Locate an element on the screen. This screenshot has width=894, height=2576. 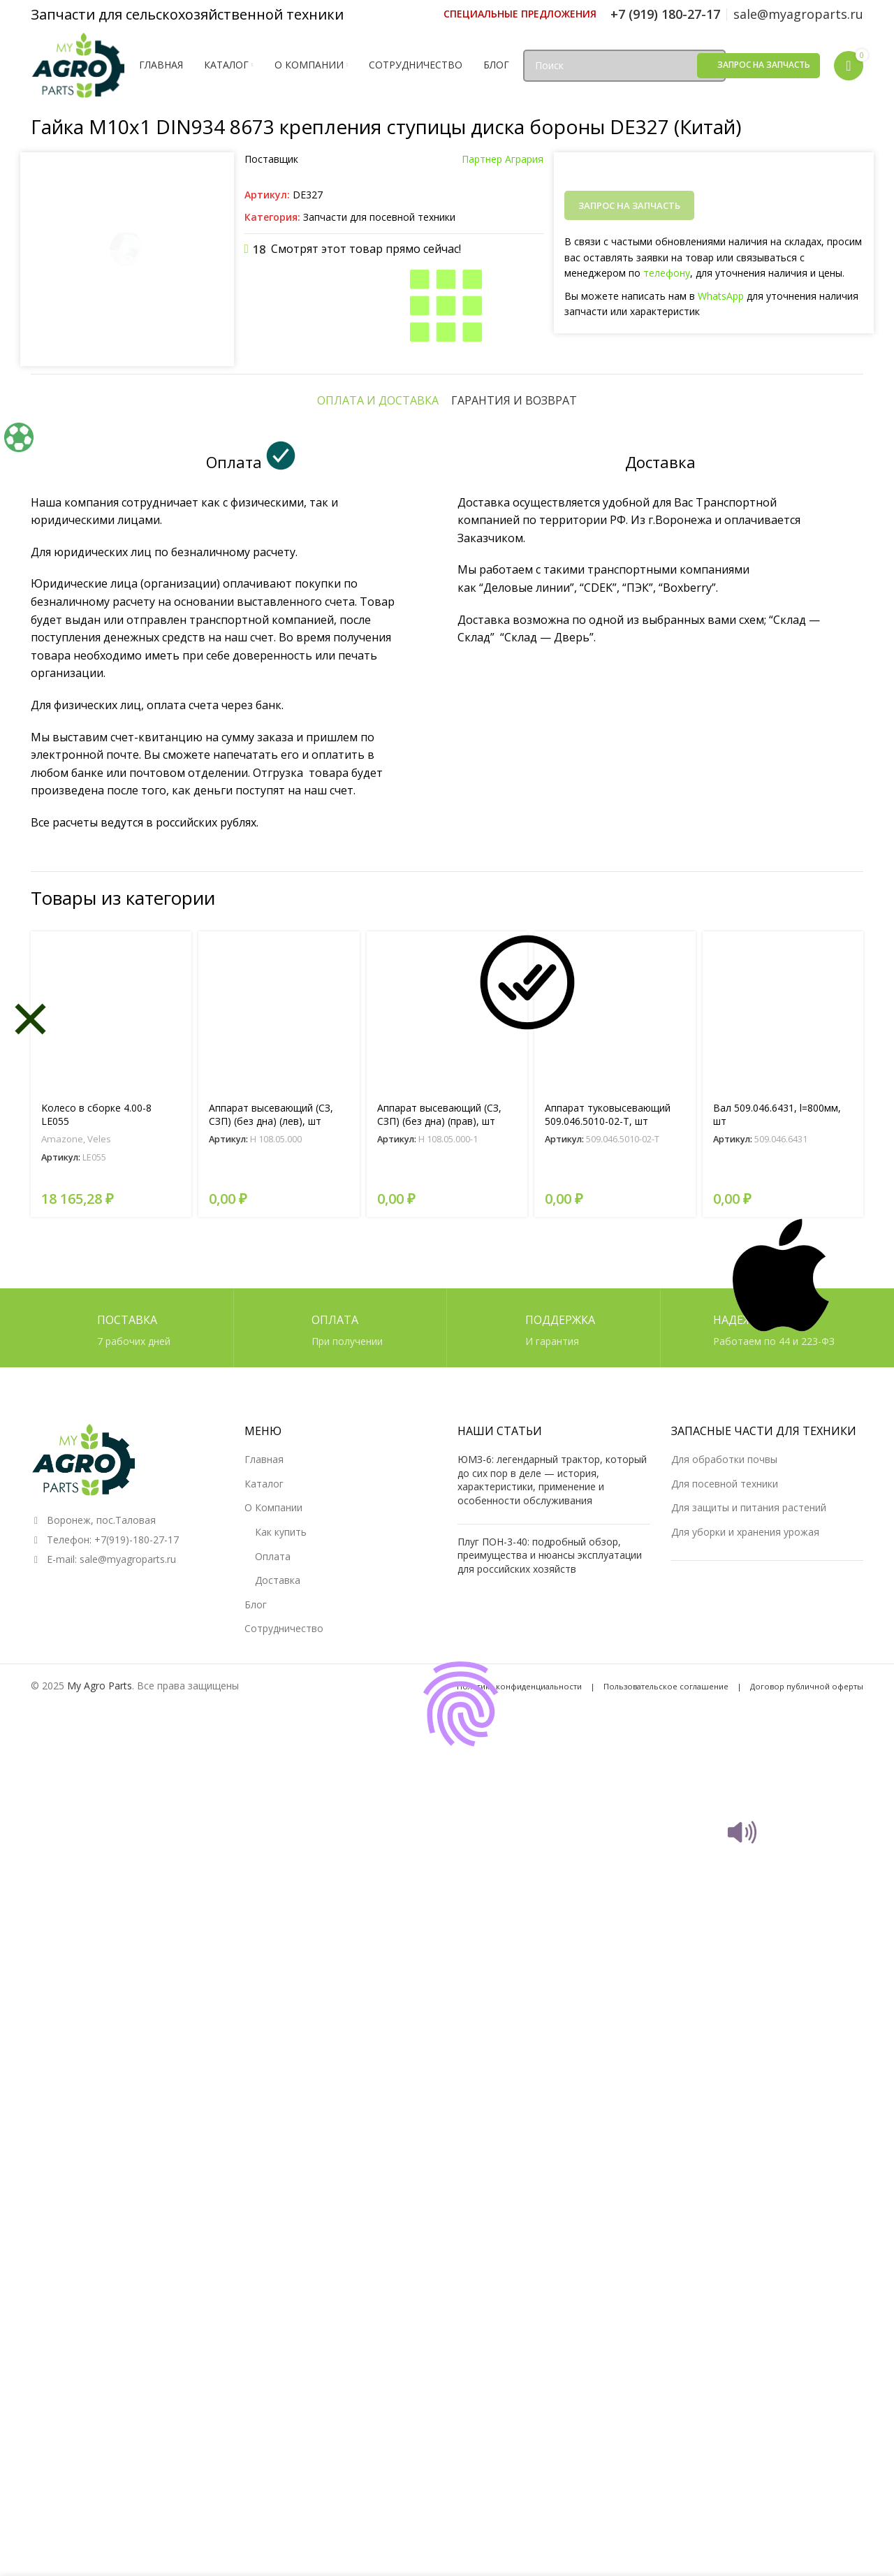
view football or soccer content is located at coordinates (19, 437).